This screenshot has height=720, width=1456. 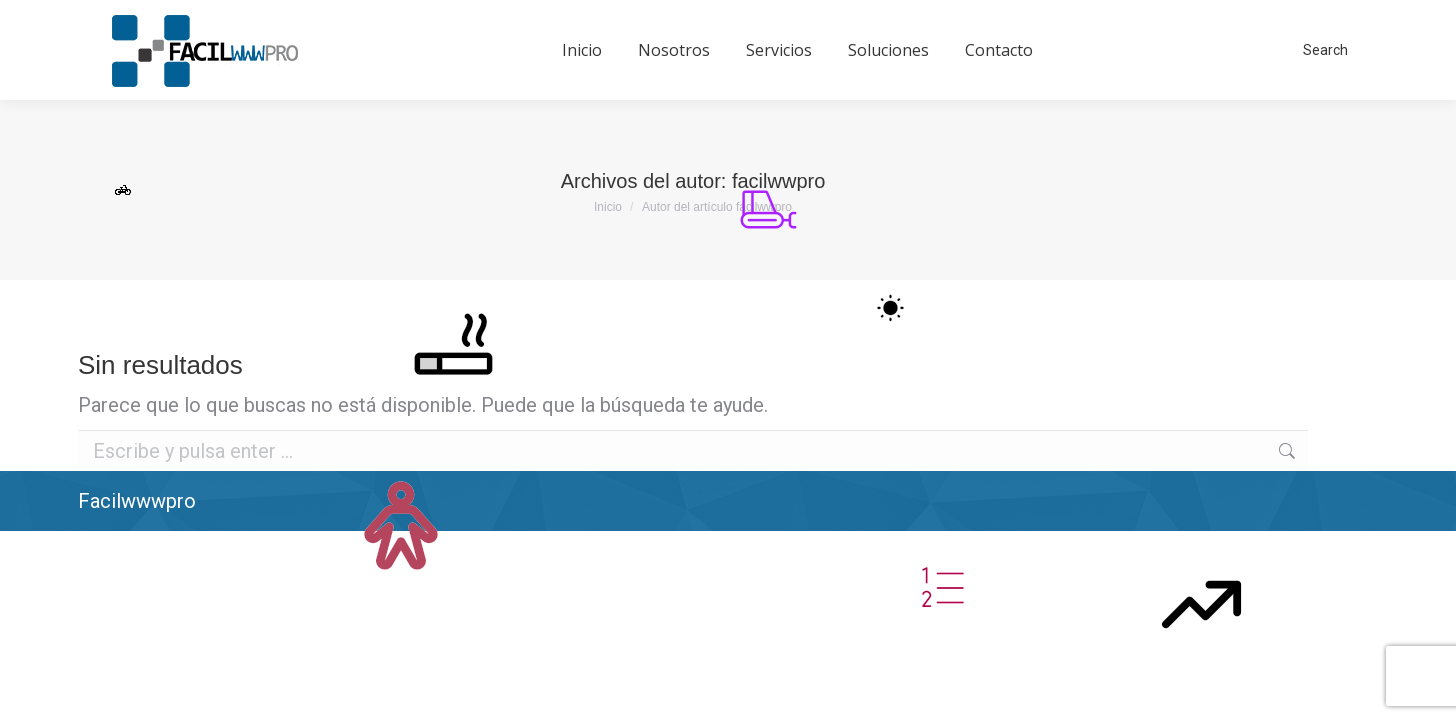 I want to click on create a numbered list, so click(x=943, y=588).